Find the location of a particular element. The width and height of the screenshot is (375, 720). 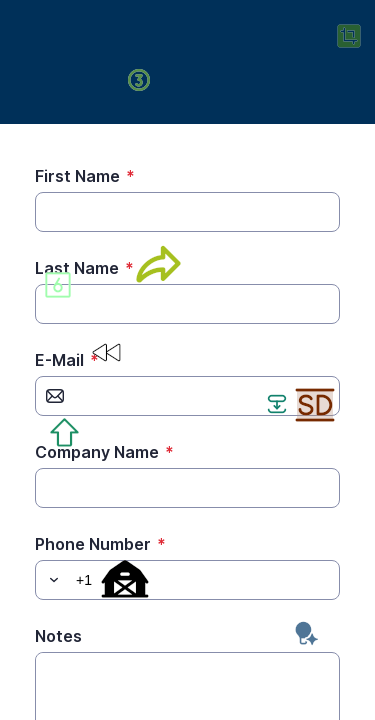

access AI-powered suggestions or insights is located at coordinates (306, 634).